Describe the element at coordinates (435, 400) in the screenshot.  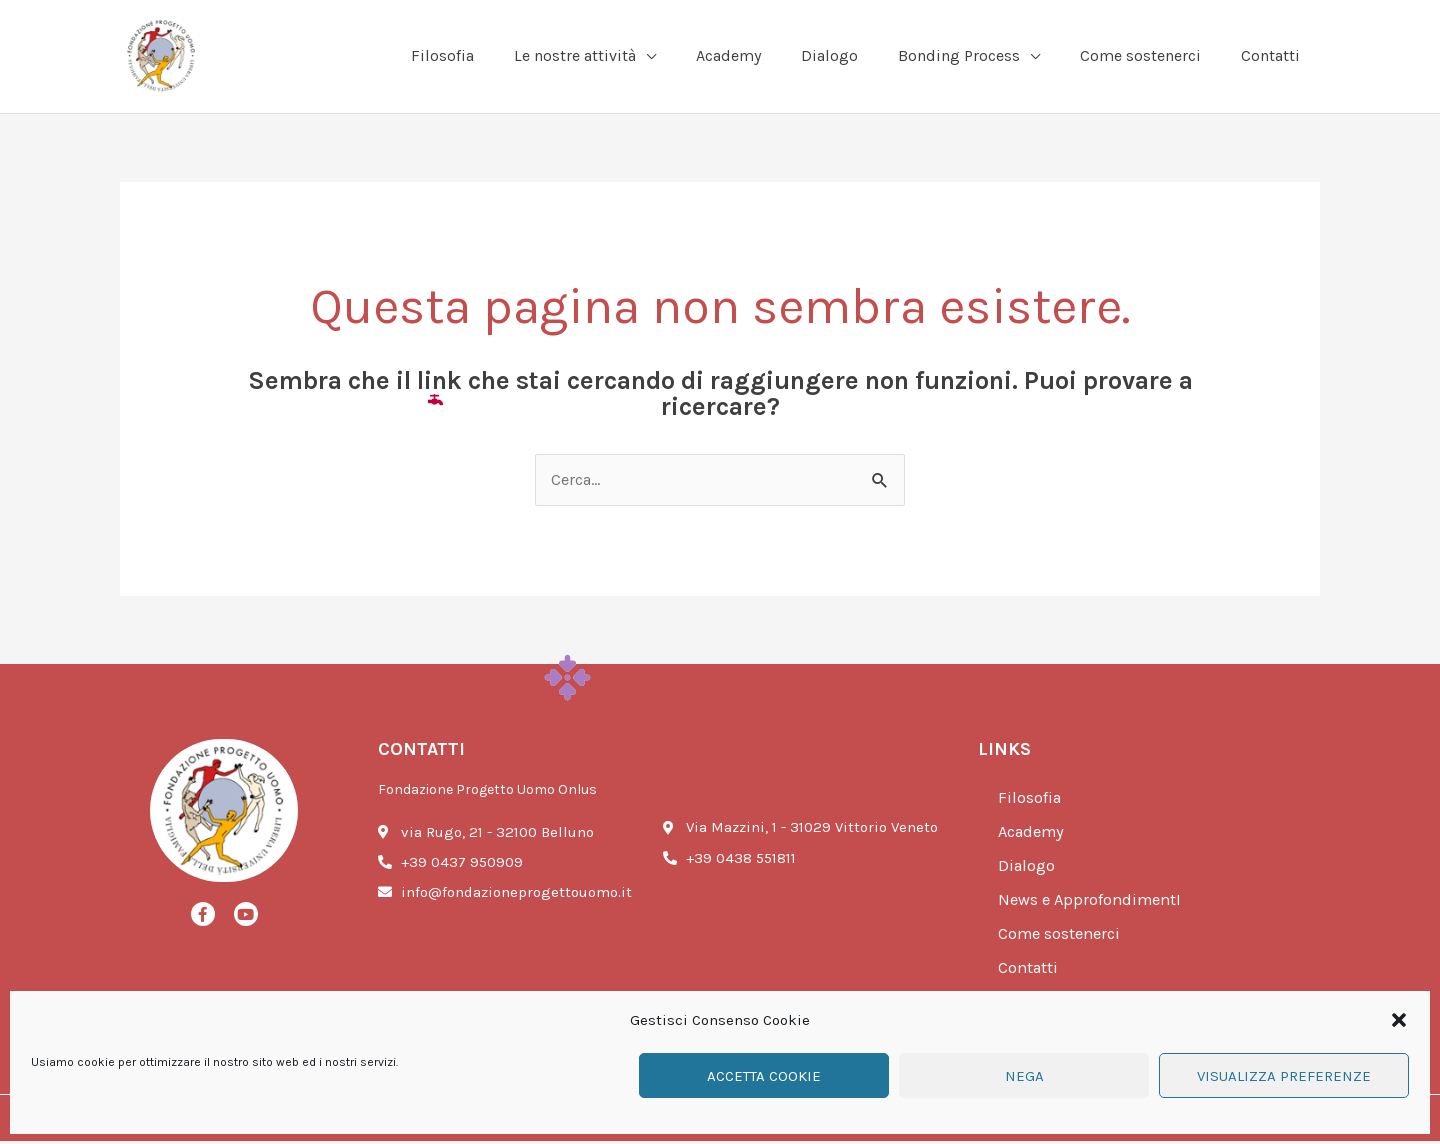
I see `access water or plumbing settings` at that location.